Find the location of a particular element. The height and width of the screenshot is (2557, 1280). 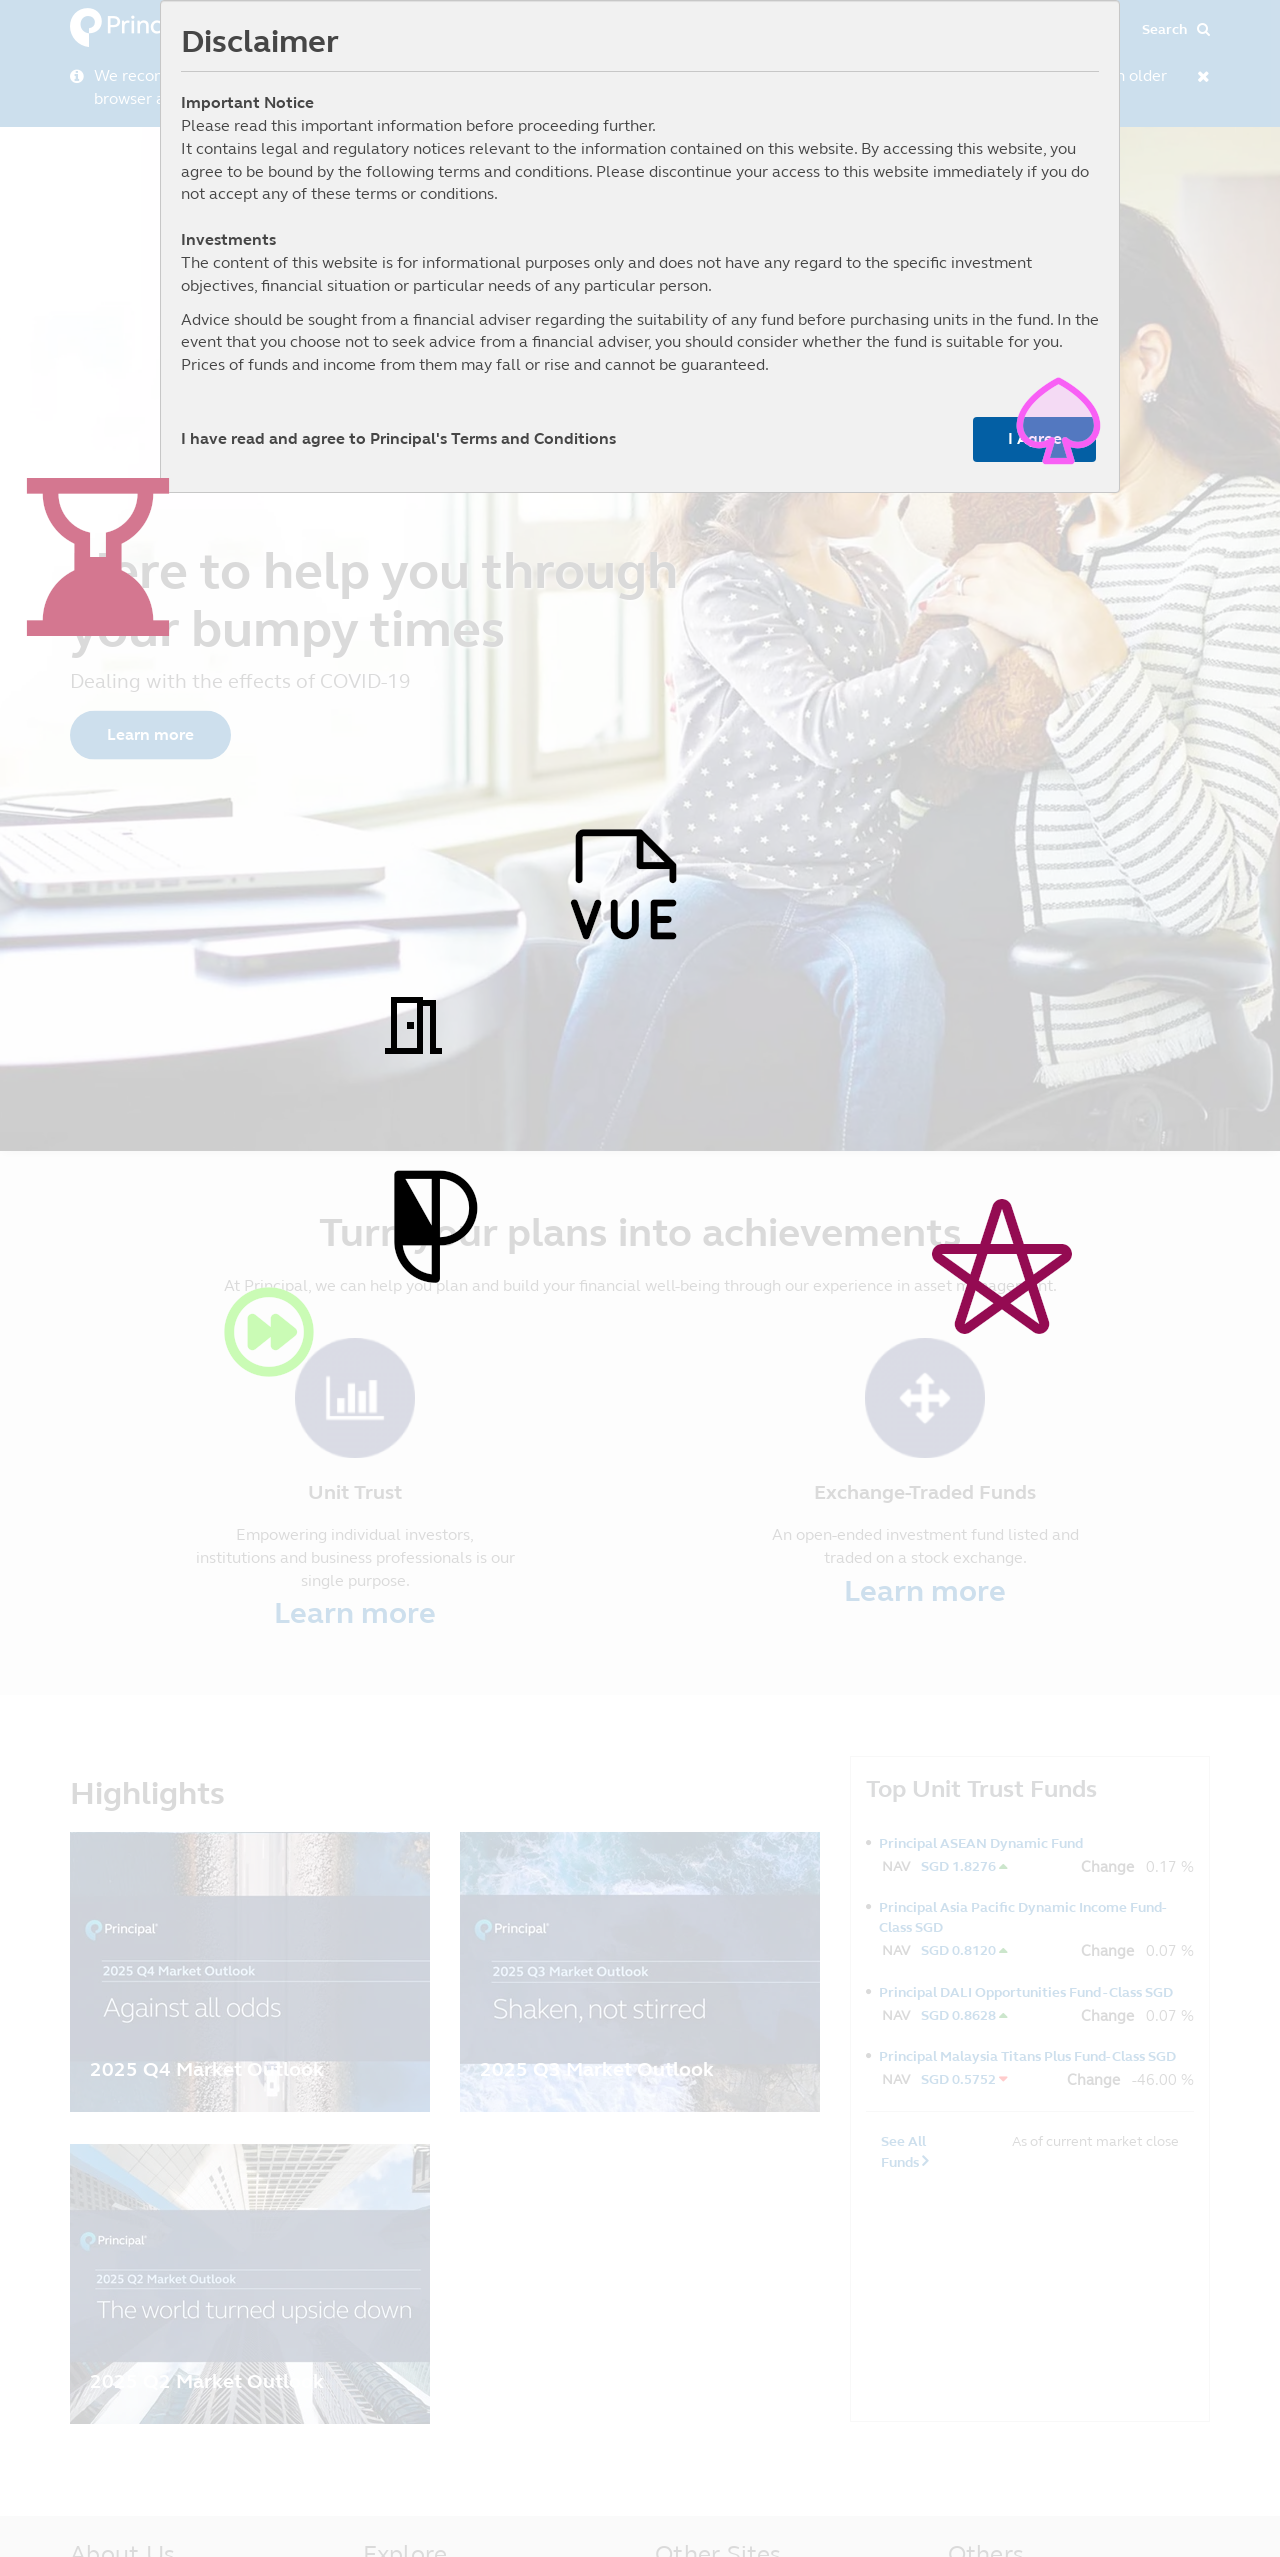

select or apply a pentagram symbol is located at coordinates (1002, 1274).